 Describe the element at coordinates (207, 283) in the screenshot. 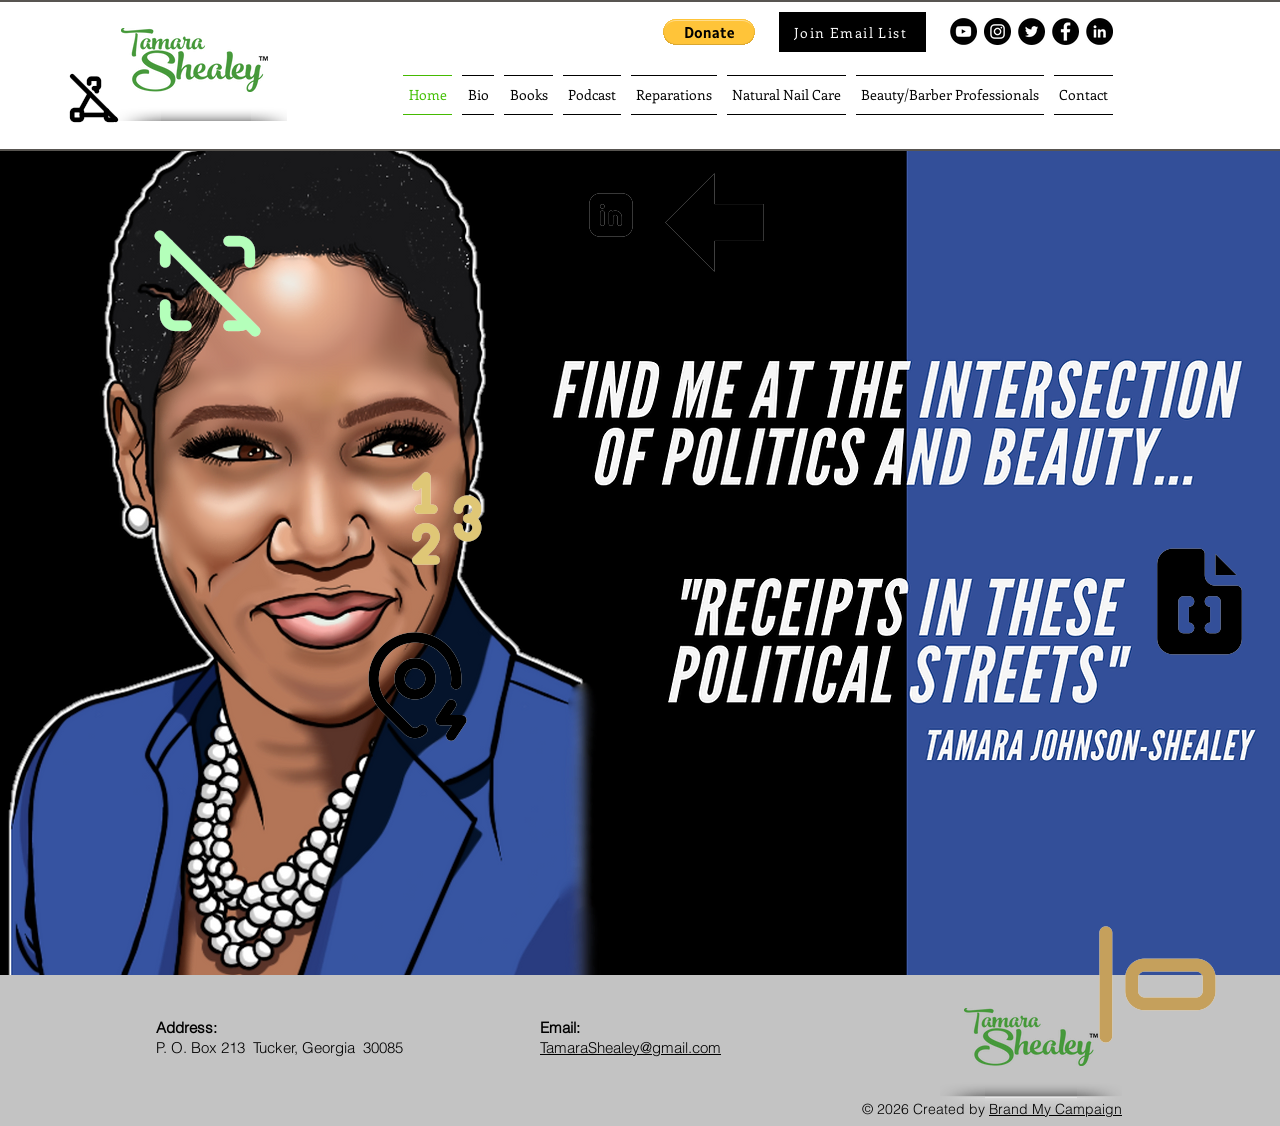

I see `maximize view is currently disabled` at that location.